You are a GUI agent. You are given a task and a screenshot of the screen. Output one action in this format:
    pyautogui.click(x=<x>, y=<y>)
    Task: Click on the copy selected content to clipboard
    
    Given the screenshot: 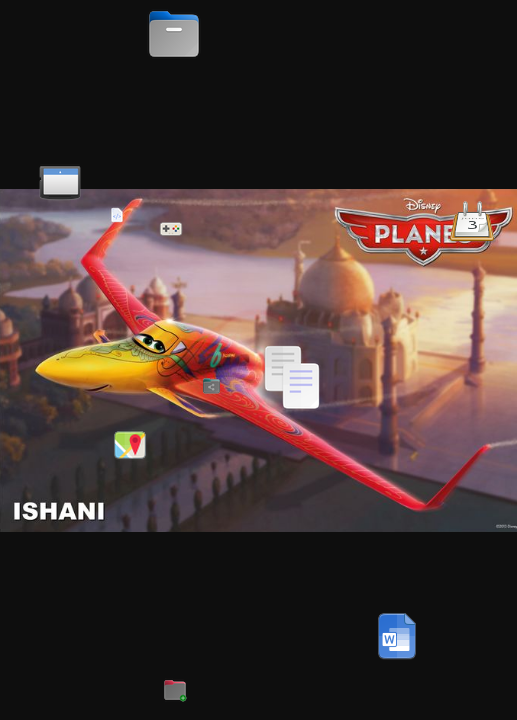 What is the action you would take?
    pyautogui.click(x=292, y=377)
    